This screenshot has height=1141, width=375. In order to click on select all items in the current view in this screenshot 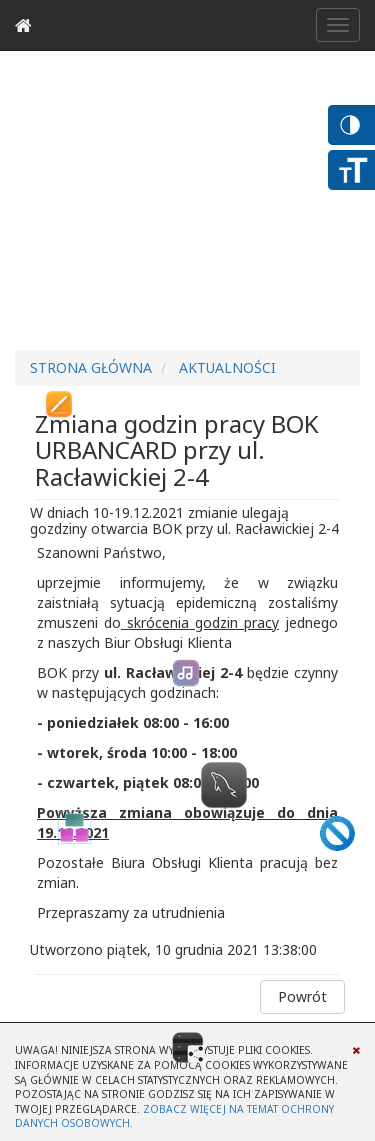, I will do `click(74, 827)`.